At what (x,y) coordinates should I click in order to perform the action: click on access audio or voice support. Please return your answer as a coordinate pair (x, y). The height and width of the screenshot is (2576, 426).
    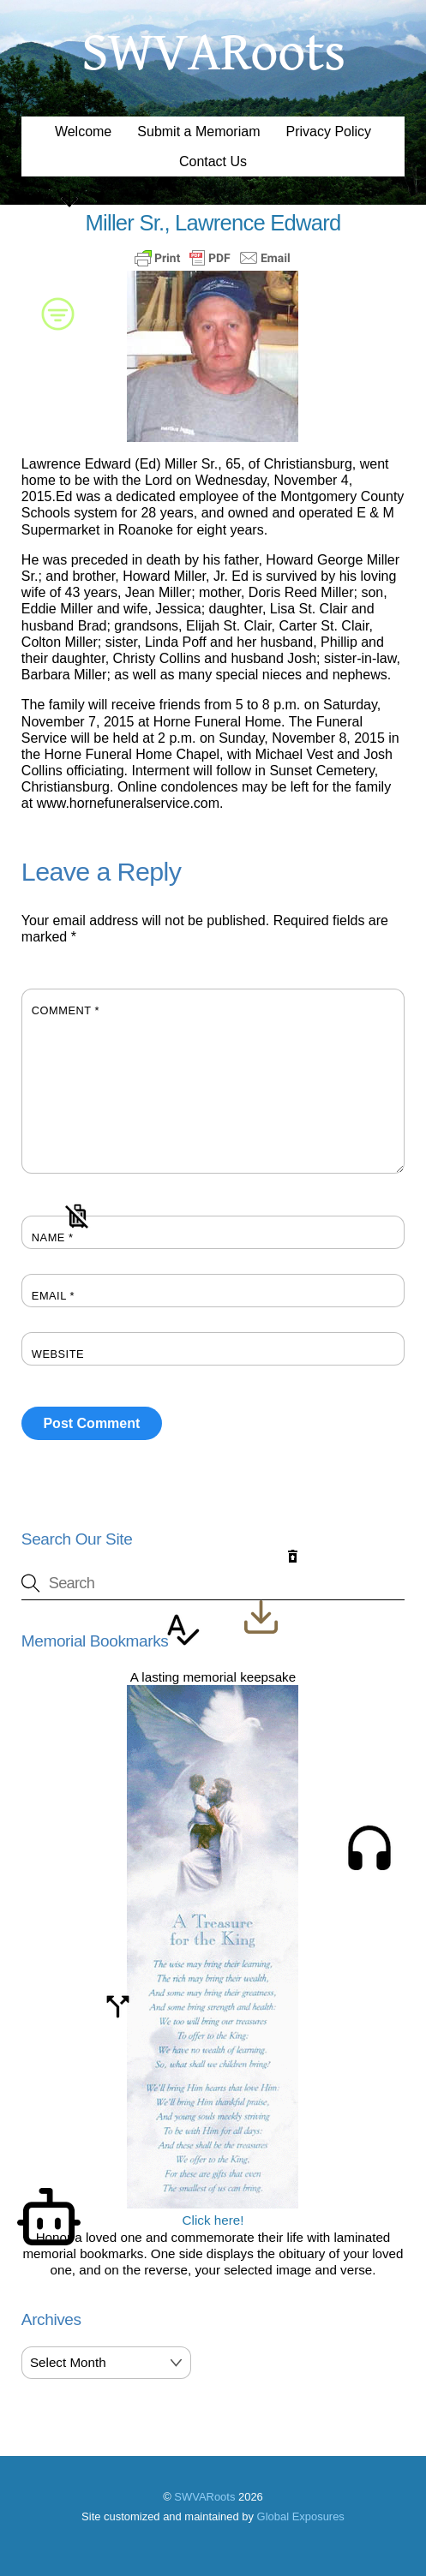
    Looking at the image, I should click on (369, 1851).